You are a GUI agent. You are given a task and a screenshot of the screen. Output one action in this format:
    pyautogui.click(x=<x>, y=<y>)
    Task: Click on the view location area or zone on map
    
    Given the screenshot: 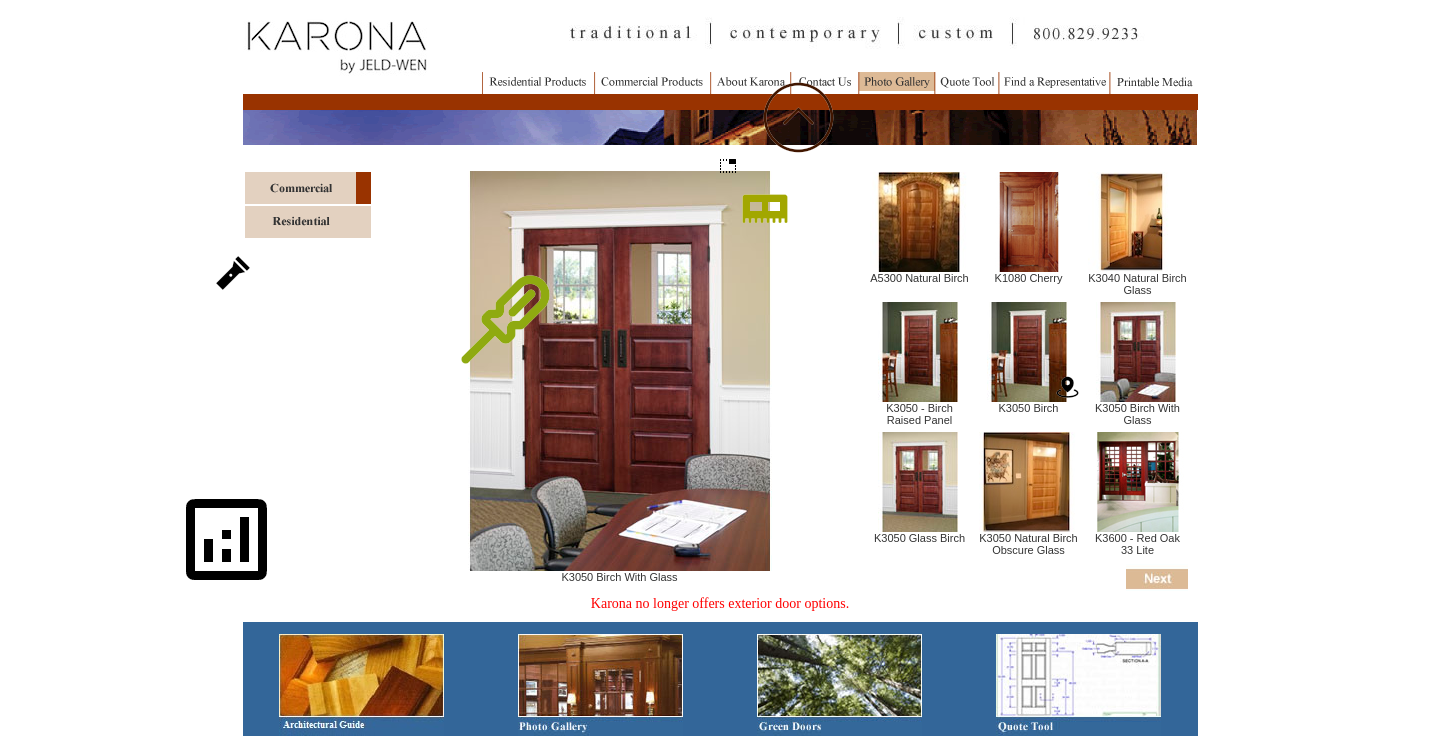 What is the action you would take?
    pyautogui.click(x=1067, y=387)
    